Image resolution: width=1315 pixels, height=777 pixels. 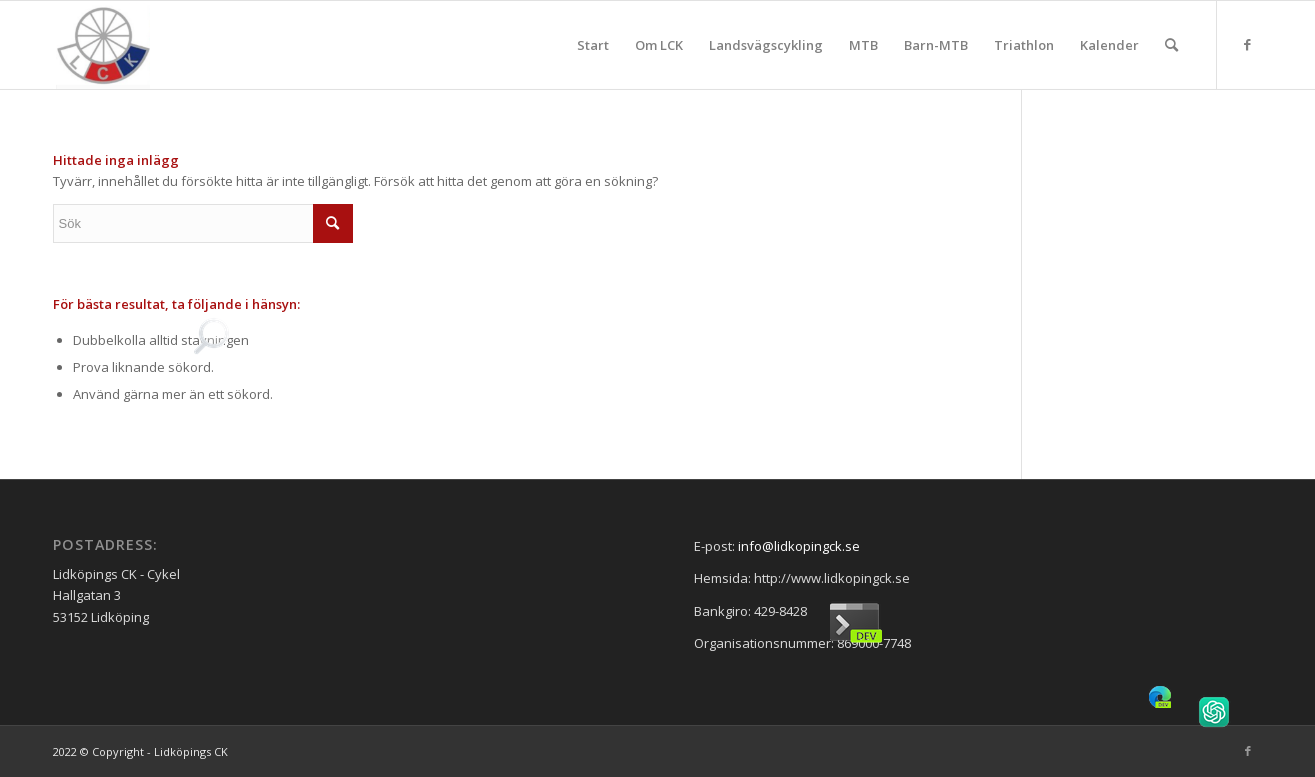 I want to click on open microsoft edge developer browser, so click(x=1160, y=697).